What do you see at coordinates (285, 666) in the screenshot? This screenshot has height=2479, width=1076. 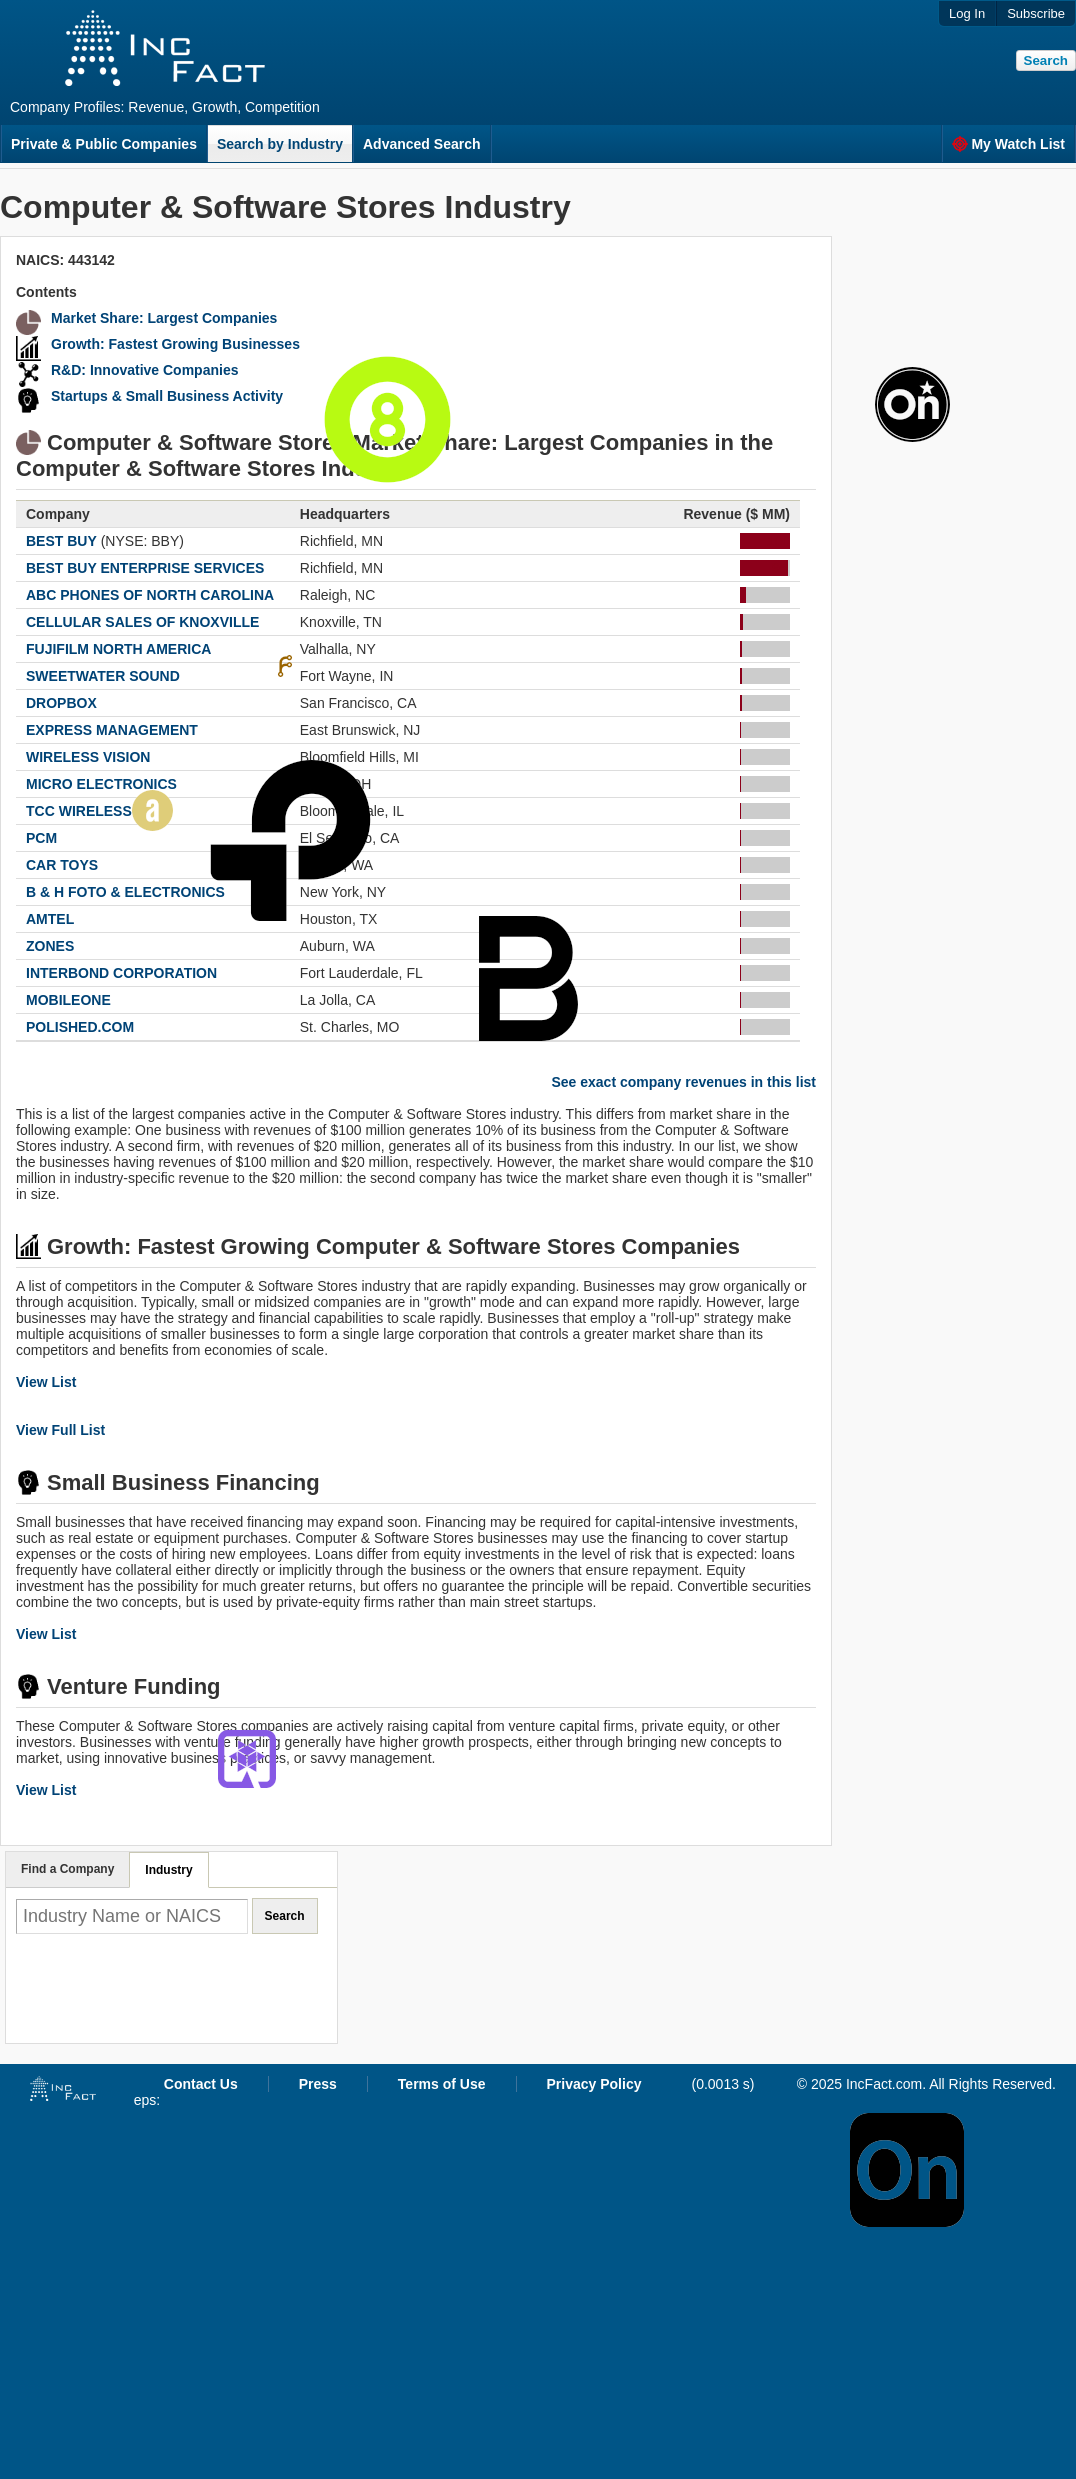 I see `open forgejo git repository` at bounding box center [285, 666].